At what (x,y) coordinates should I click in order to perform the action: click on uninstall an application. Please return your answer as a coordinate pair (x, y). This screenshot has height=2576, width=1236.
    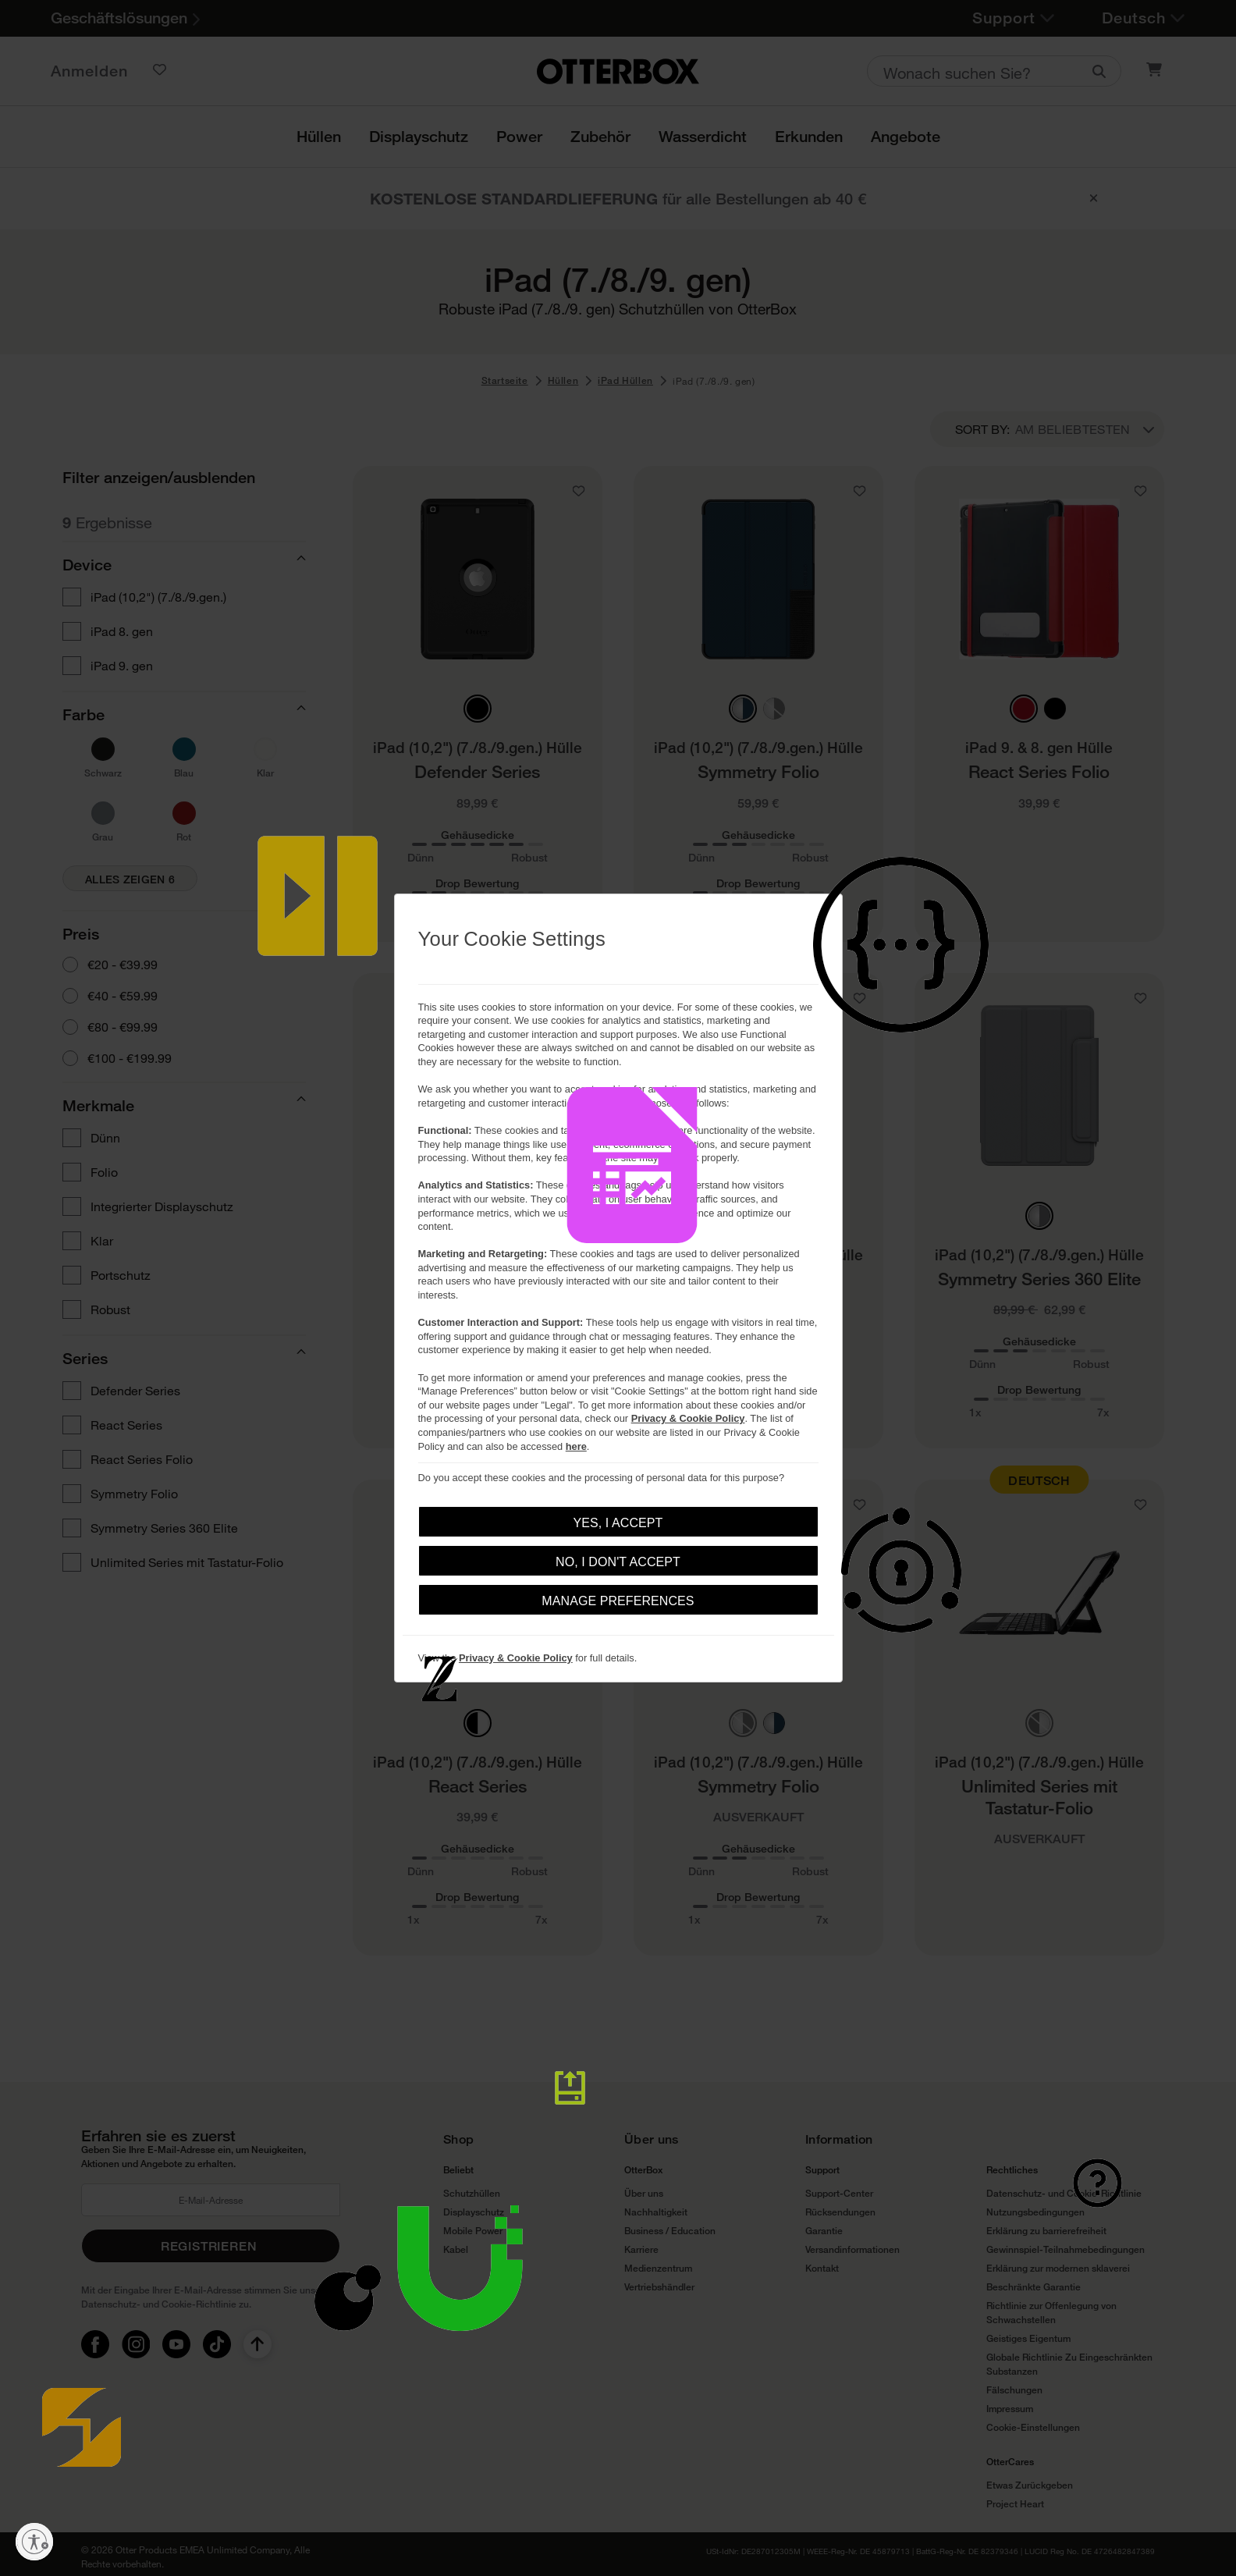
    Looking at the image, I should click on (570, 2087).